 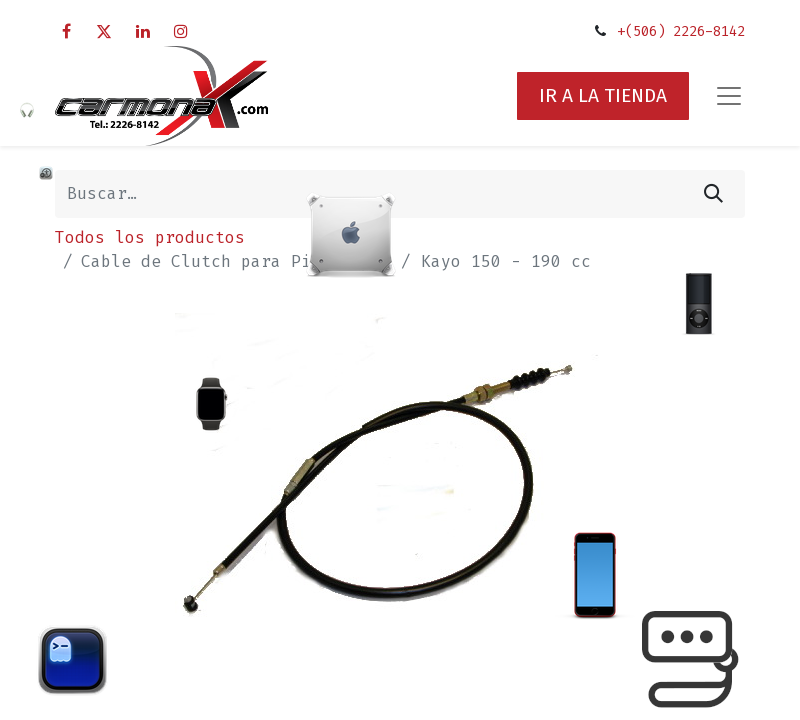 I want to click on generate a one-time password code, so click(x=693, y=662).